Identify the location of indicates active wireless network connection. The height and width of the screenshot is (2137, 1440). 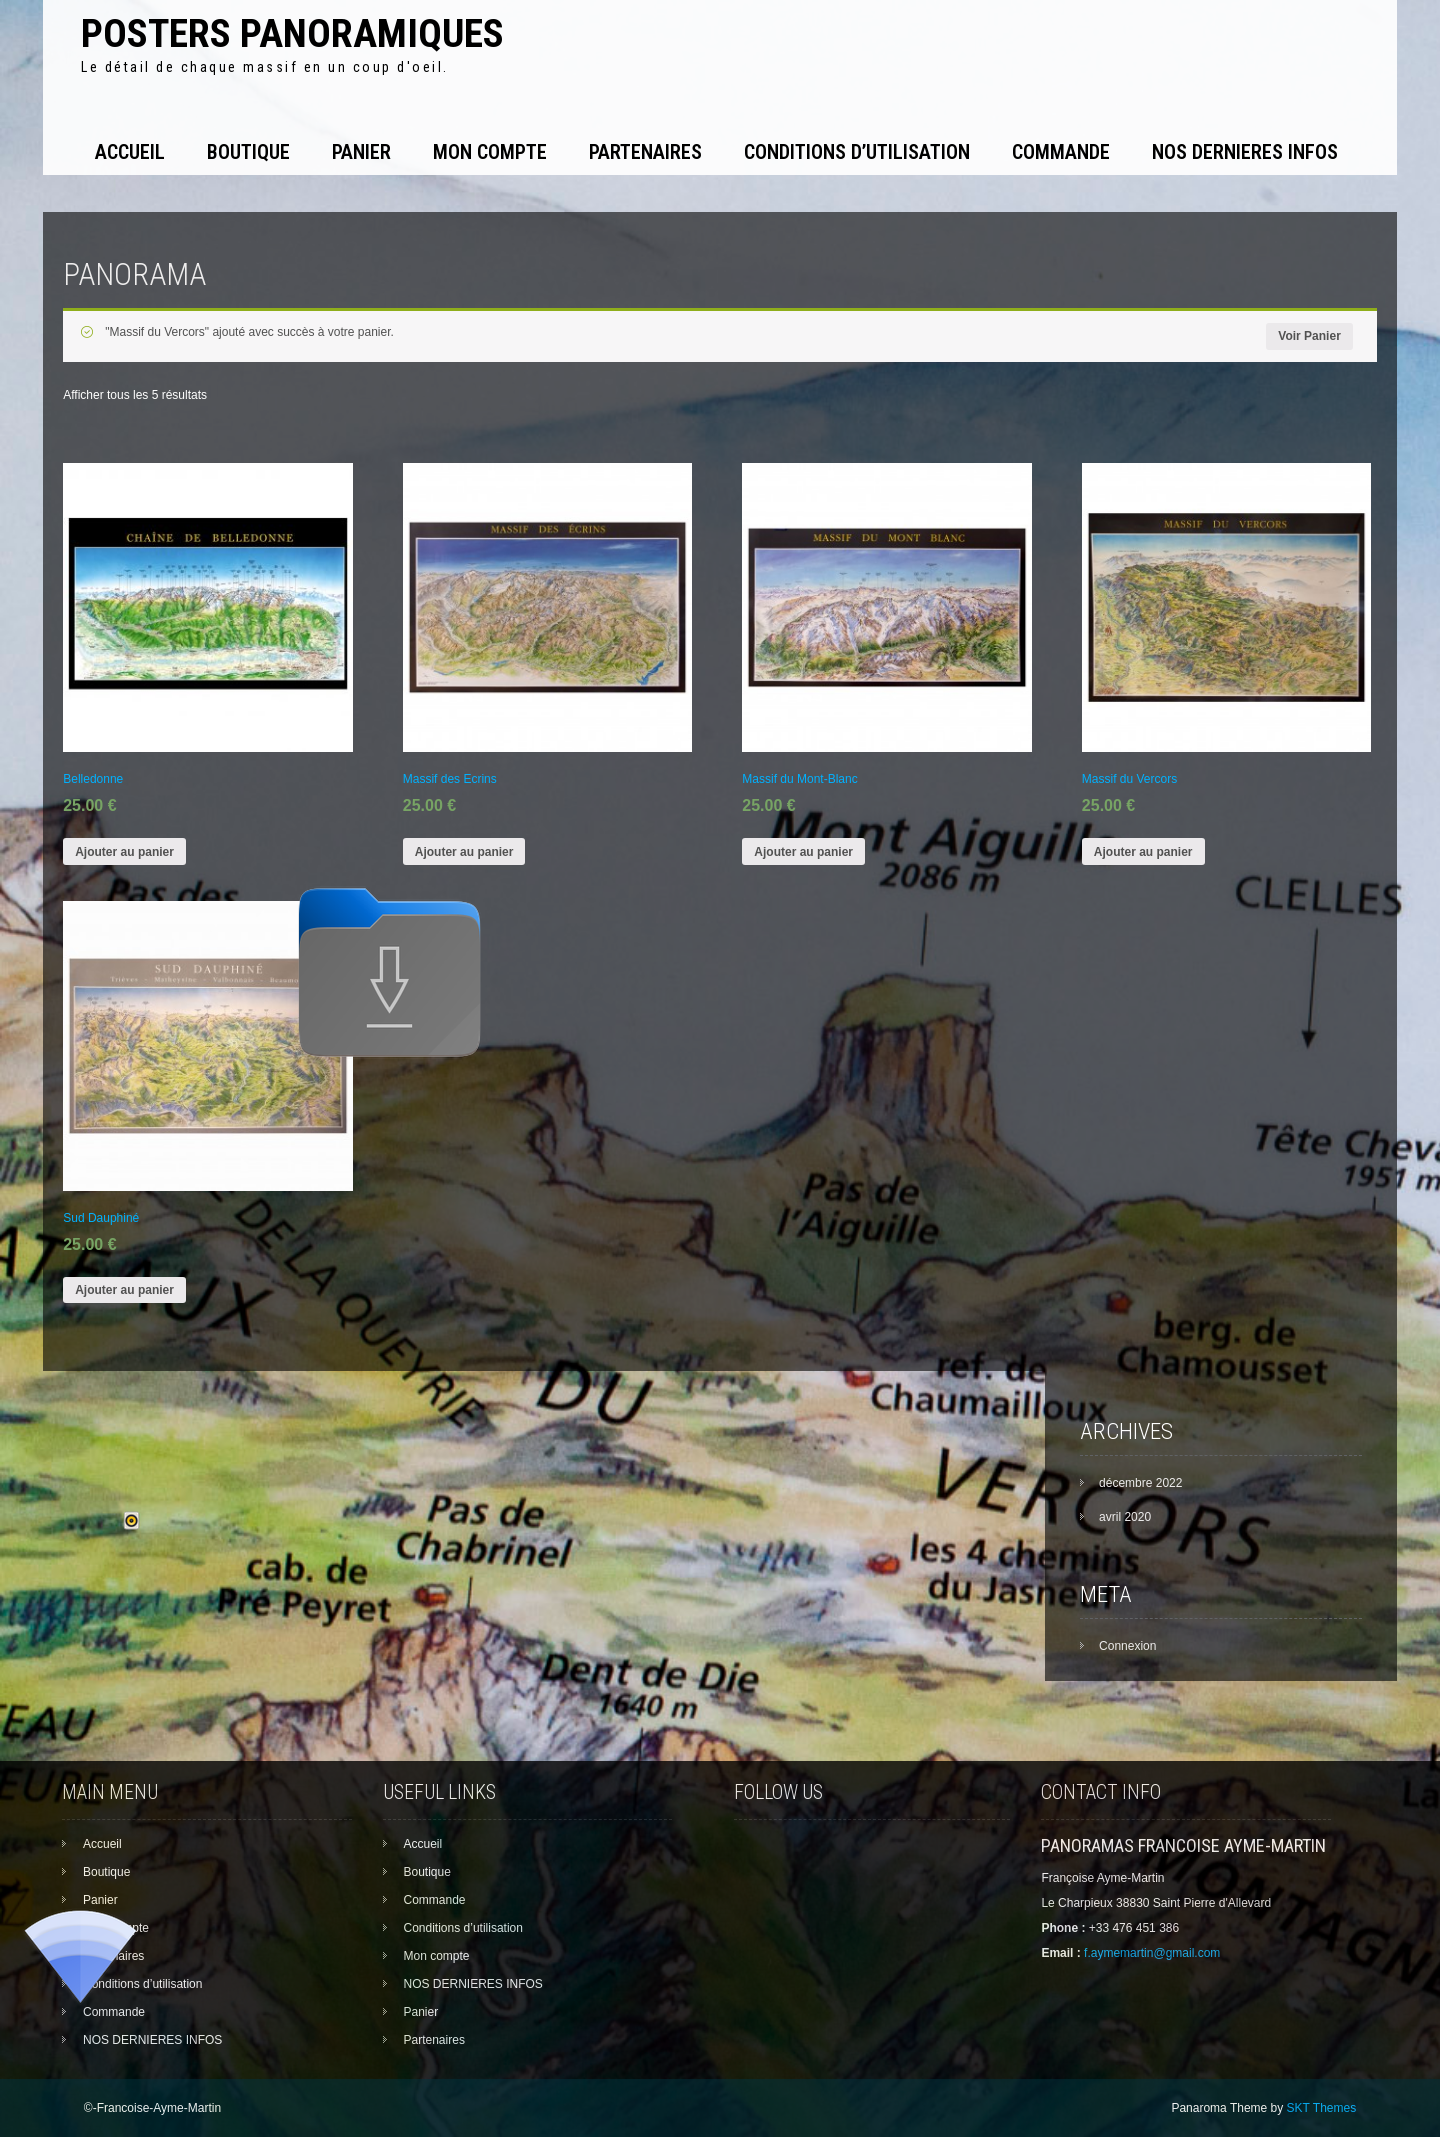
(80, 1956).